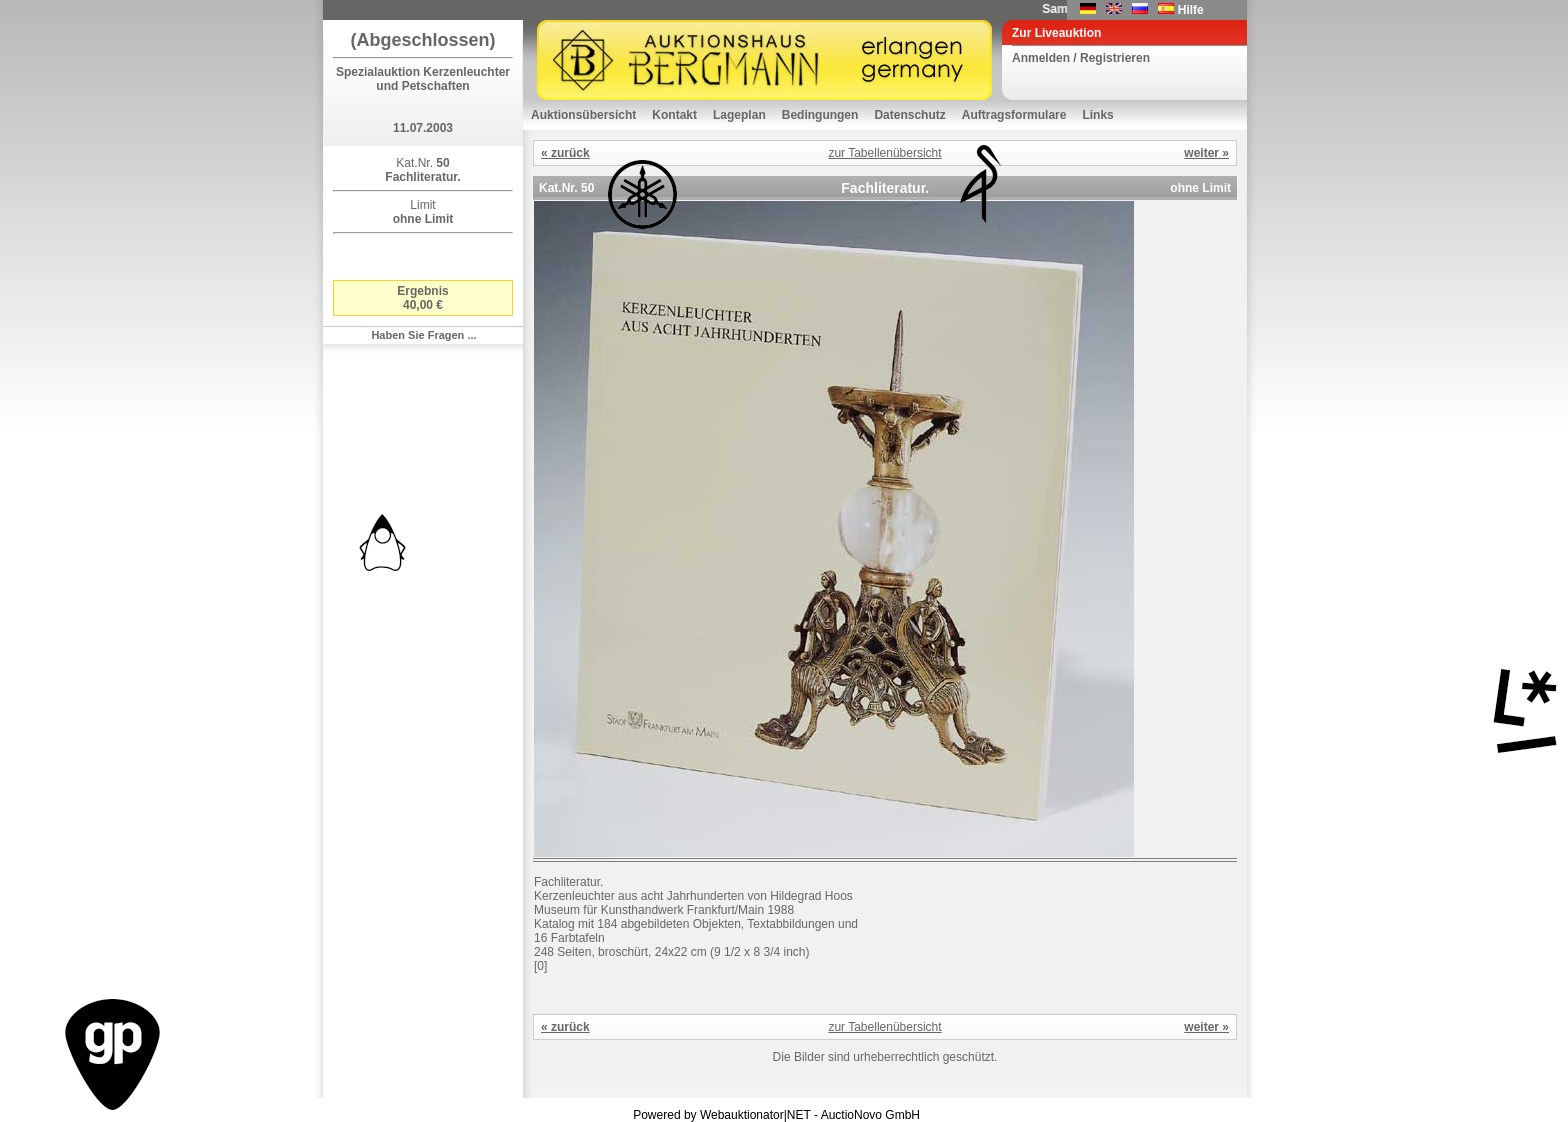 The height and width of the screenshot is (1122, 1568). Describe the element at coordinates (382, 542) in the screenshot. I see `OpenJDK project logo` at that location.